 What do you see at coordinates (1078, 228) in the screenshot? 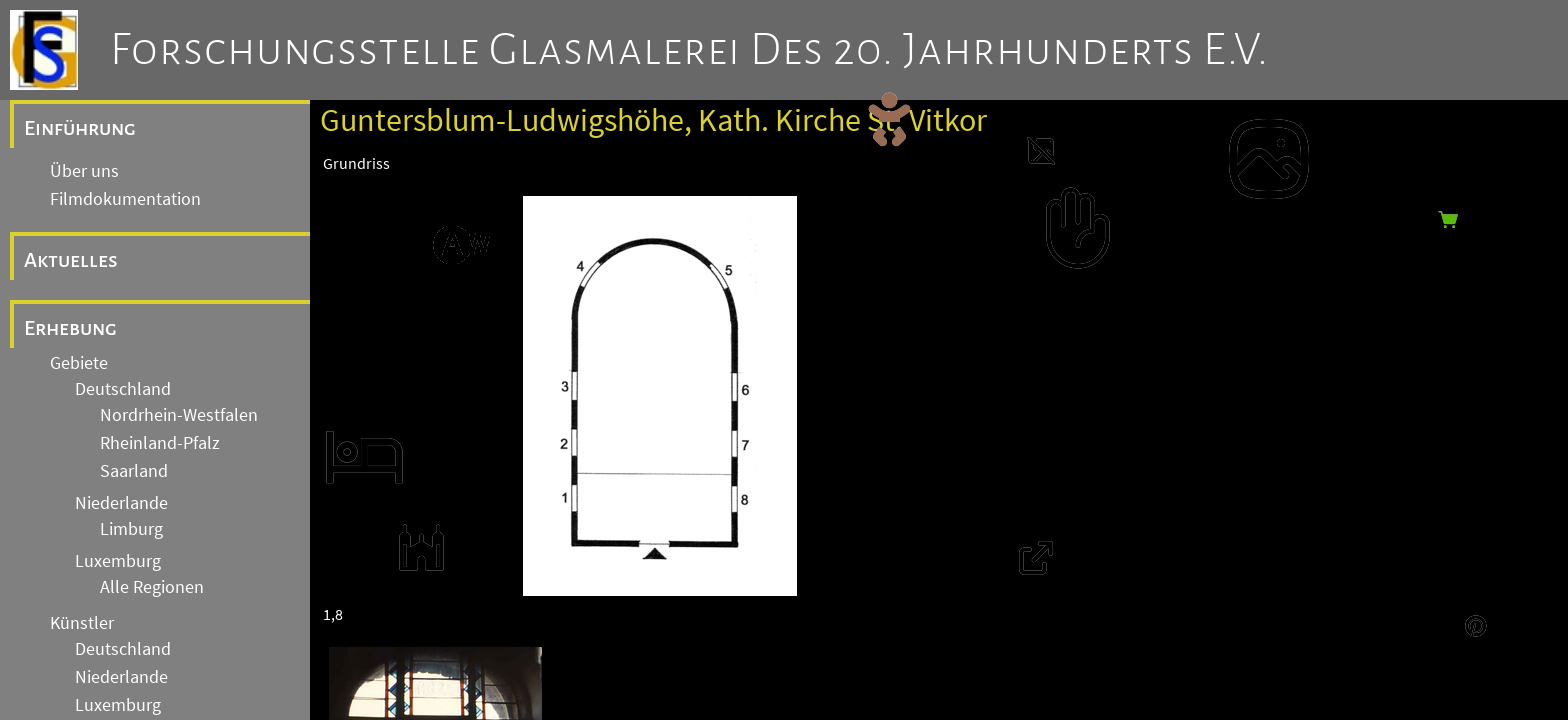
I see `stop or pause an action` at bounding box center [1078, 228].